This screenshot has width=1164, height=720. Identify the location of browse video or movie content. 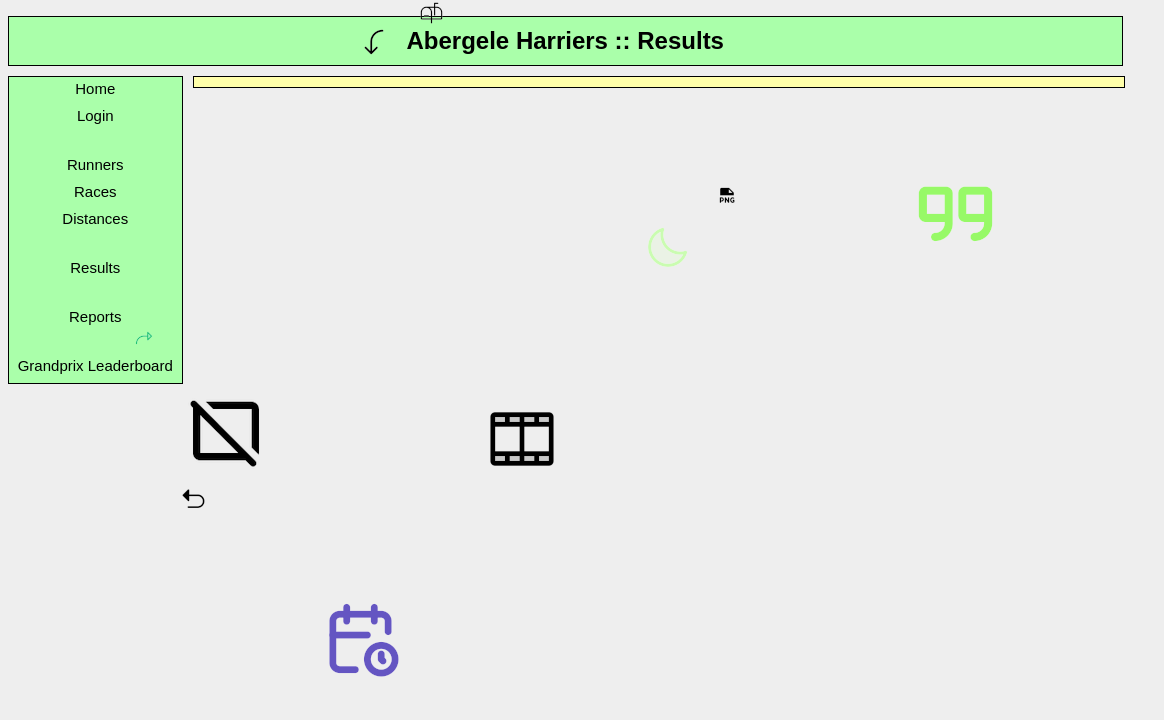
(522, 439).